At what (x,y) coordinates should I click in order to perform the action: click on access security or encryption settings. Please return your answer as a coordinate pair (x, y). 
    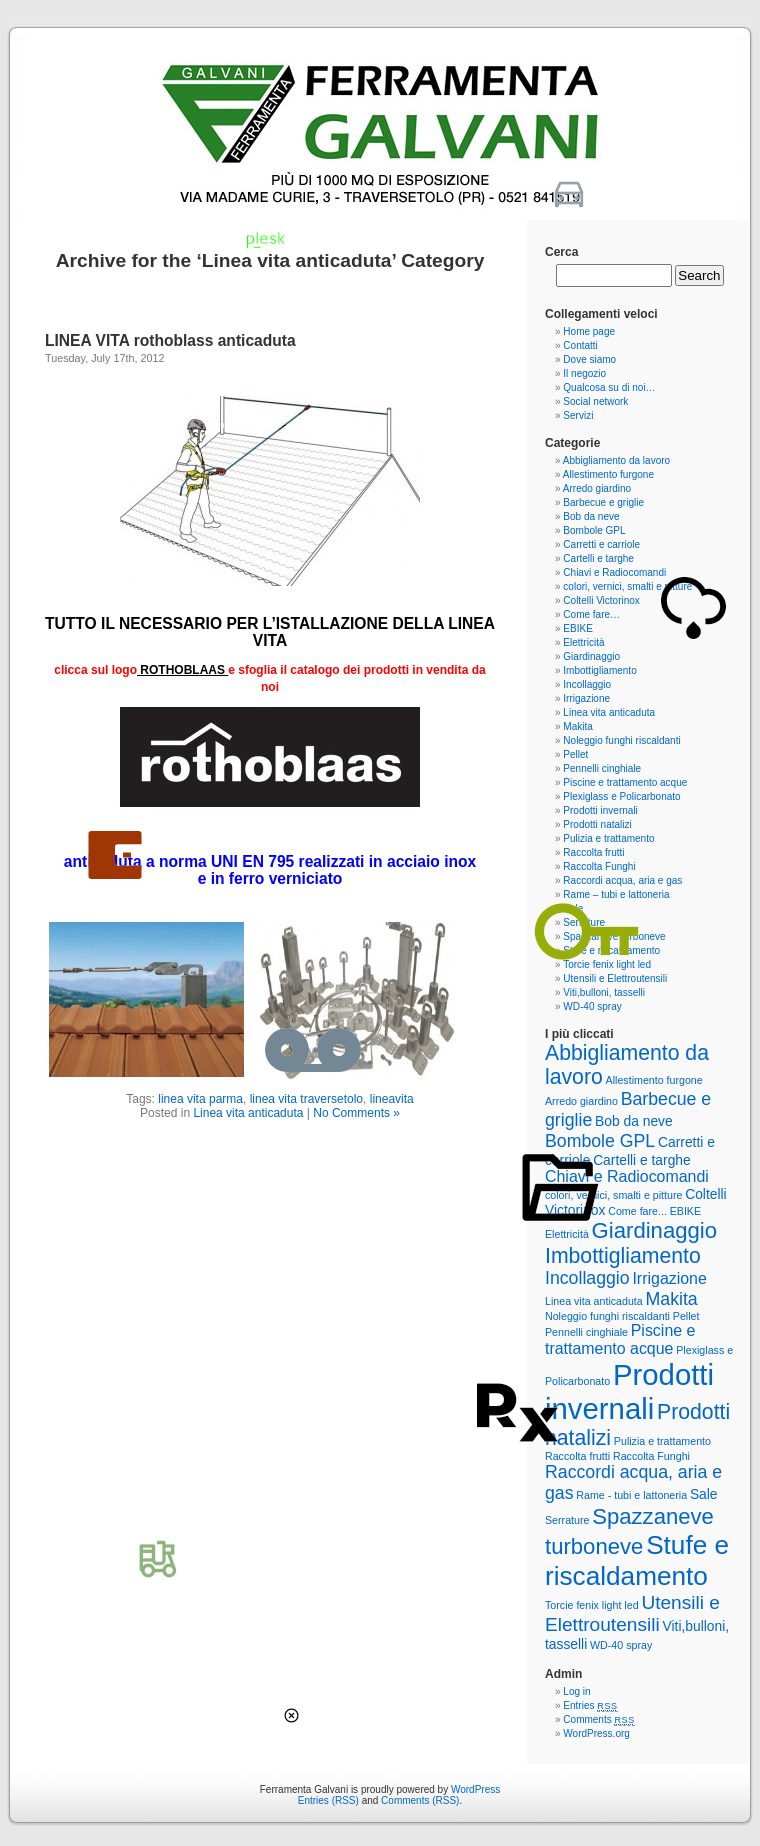
    Looking at the image, I should click on (586, 931).